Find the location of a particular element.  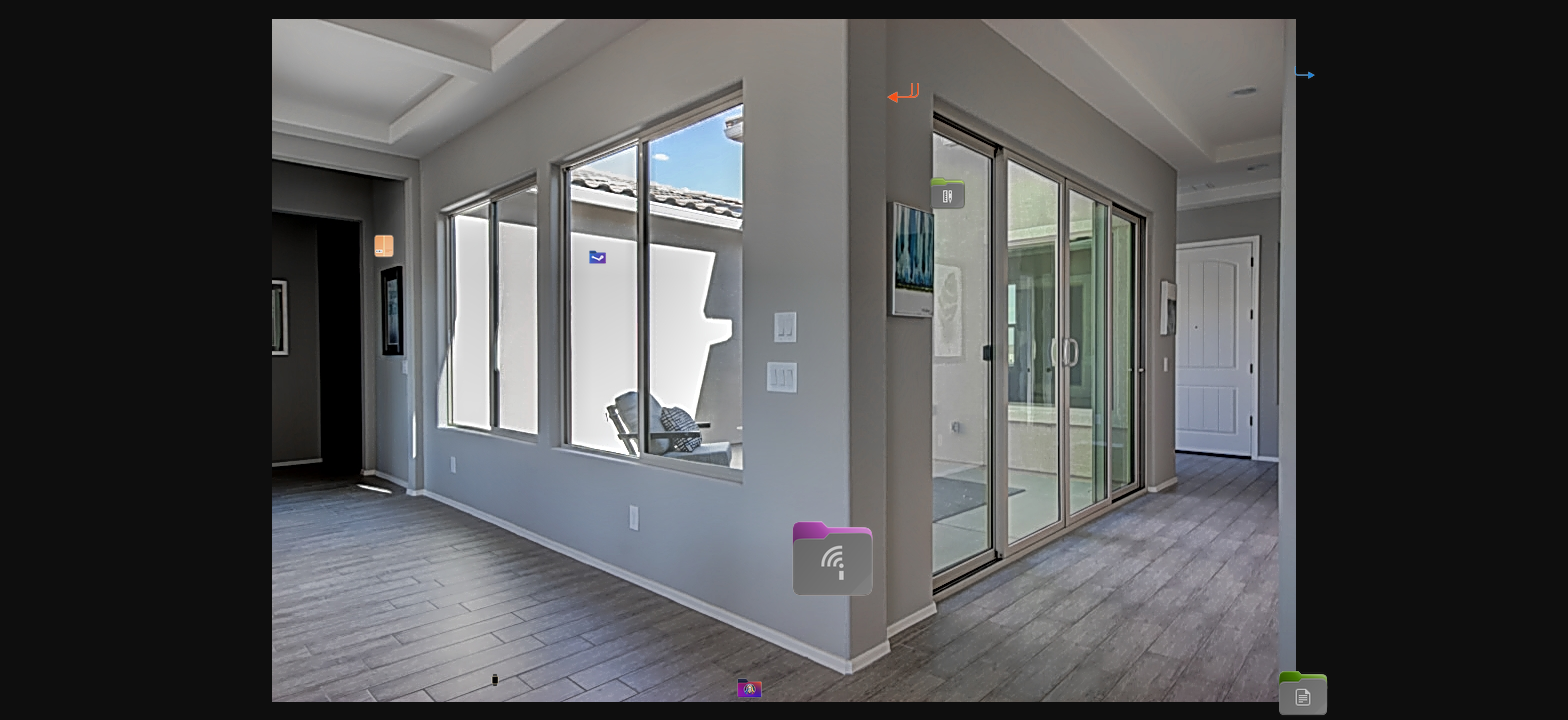

open templates folder is located at coordinates (947, 192).